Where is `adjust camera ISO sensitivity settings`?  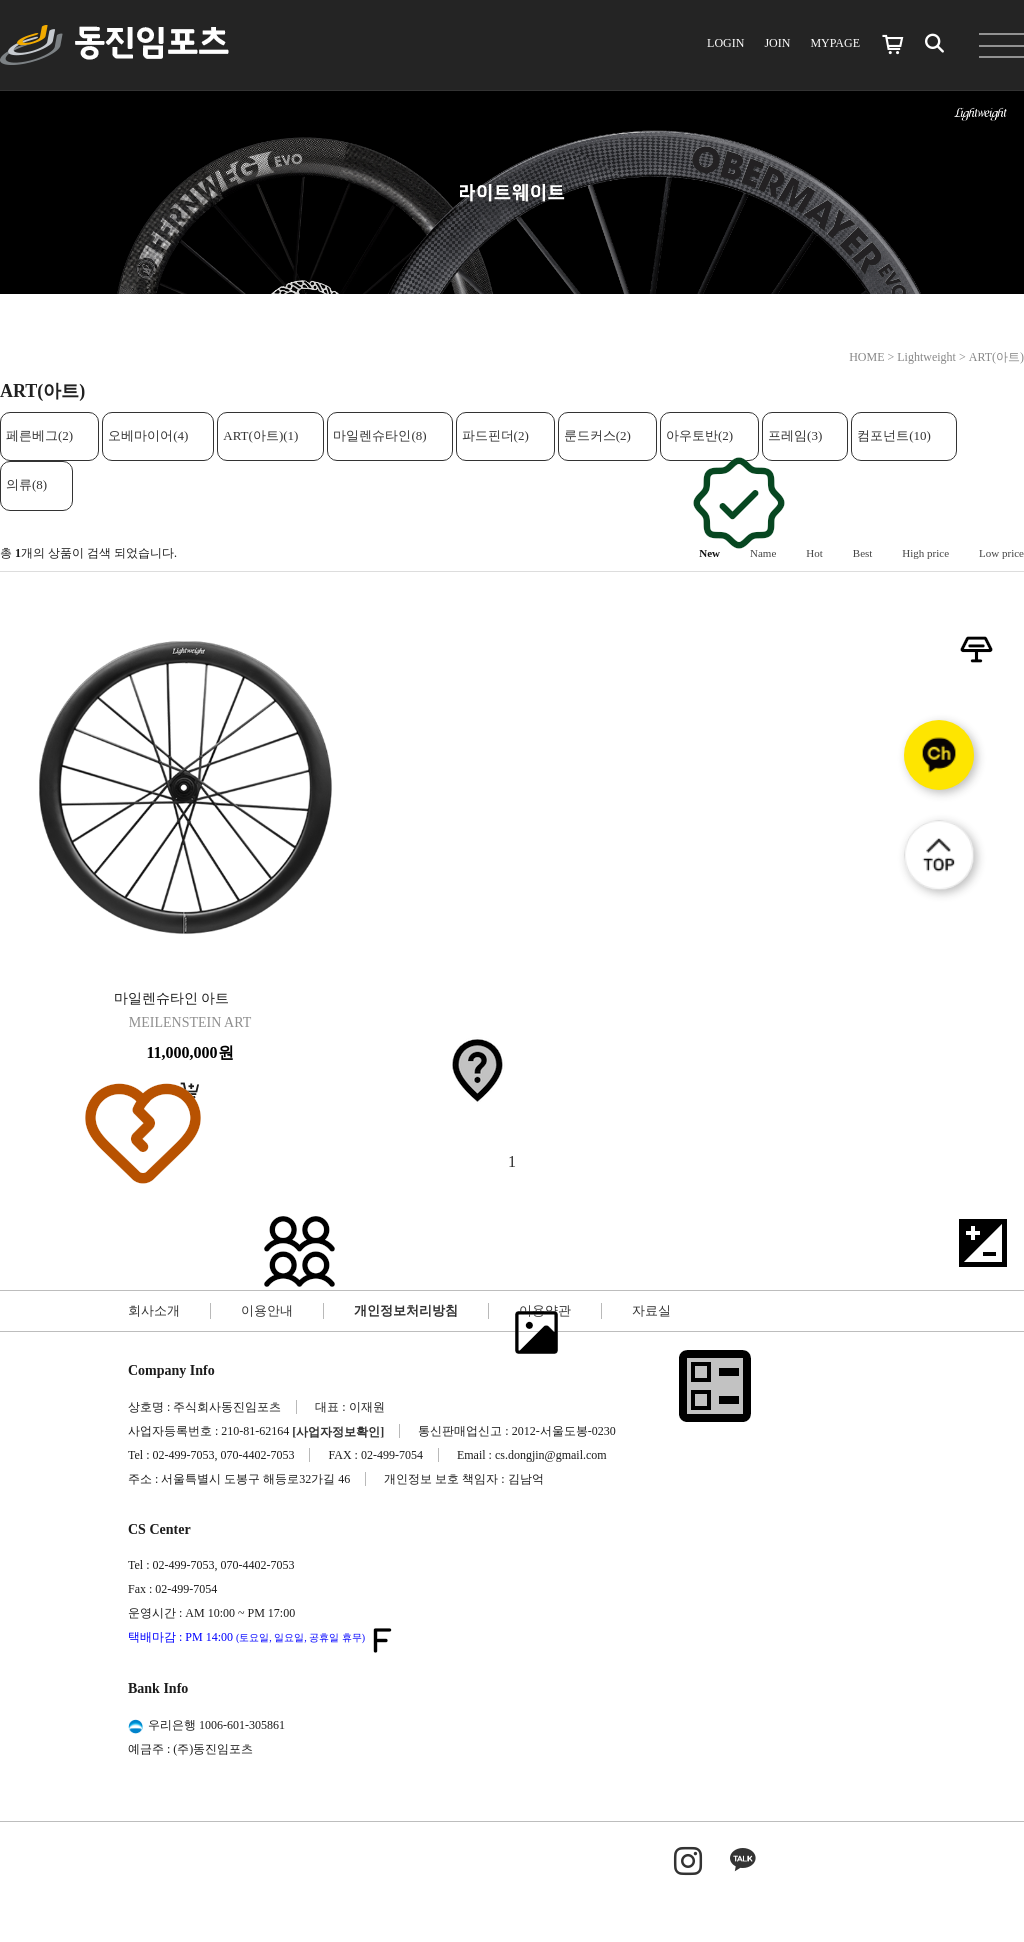 adjust camera ISO sensitivity settings is located at coordinates (983, 1243).